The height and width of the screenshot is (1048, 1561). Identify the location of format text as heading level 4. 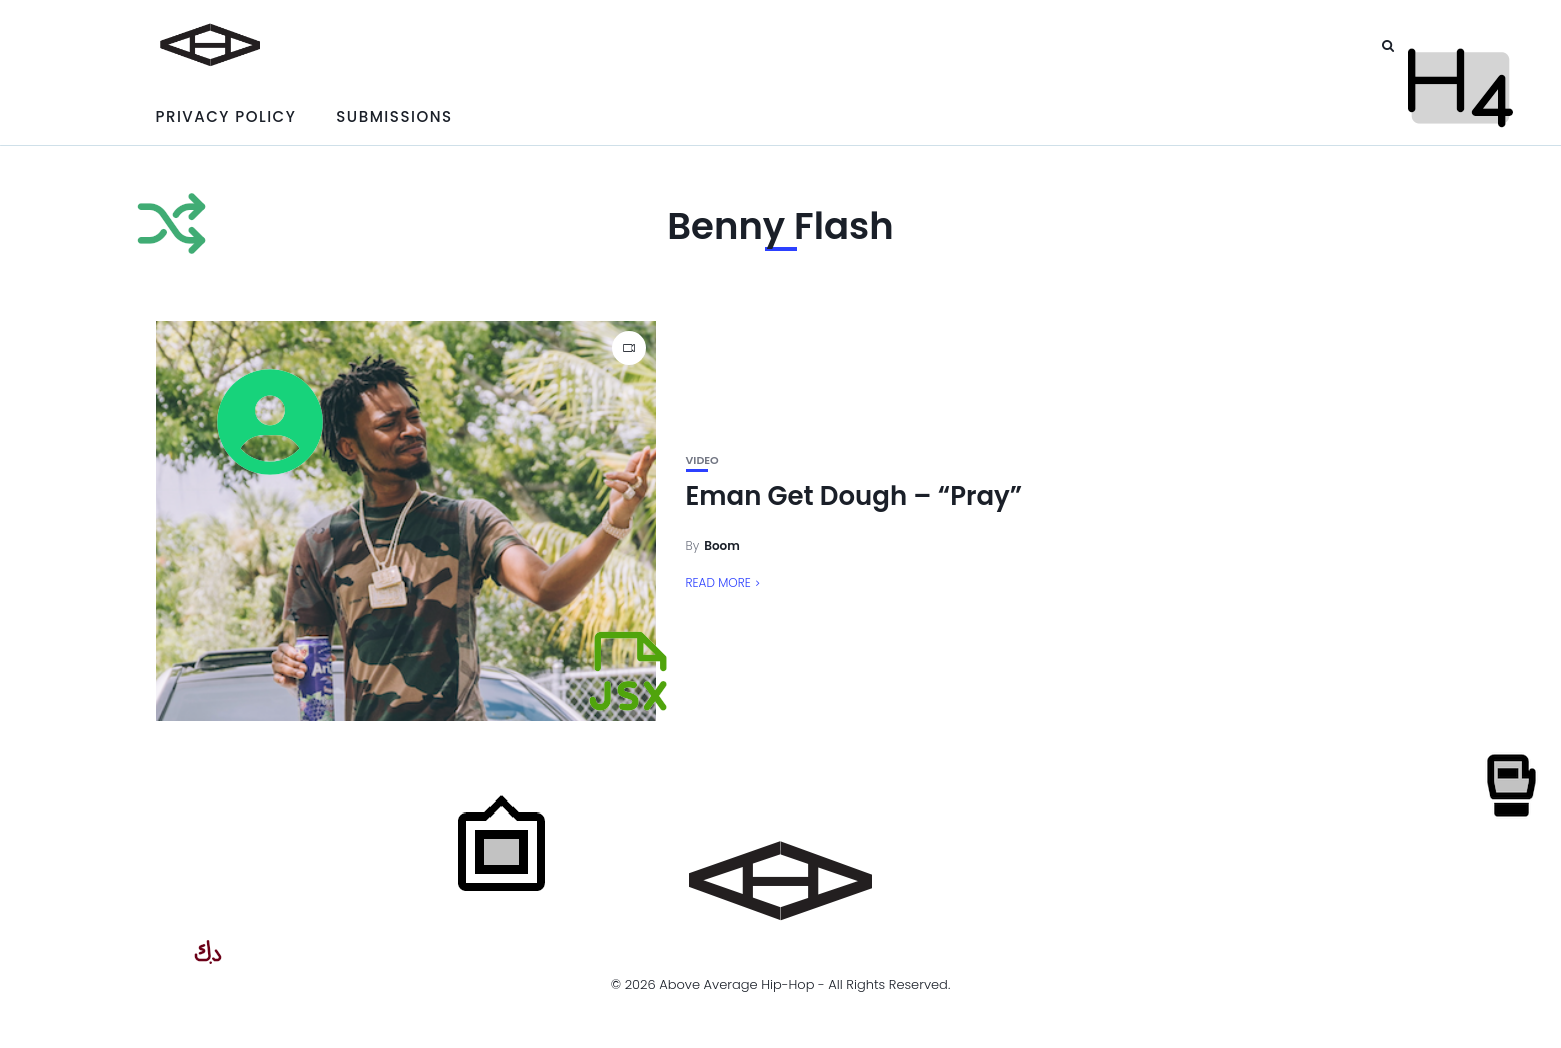
(1453, 86).